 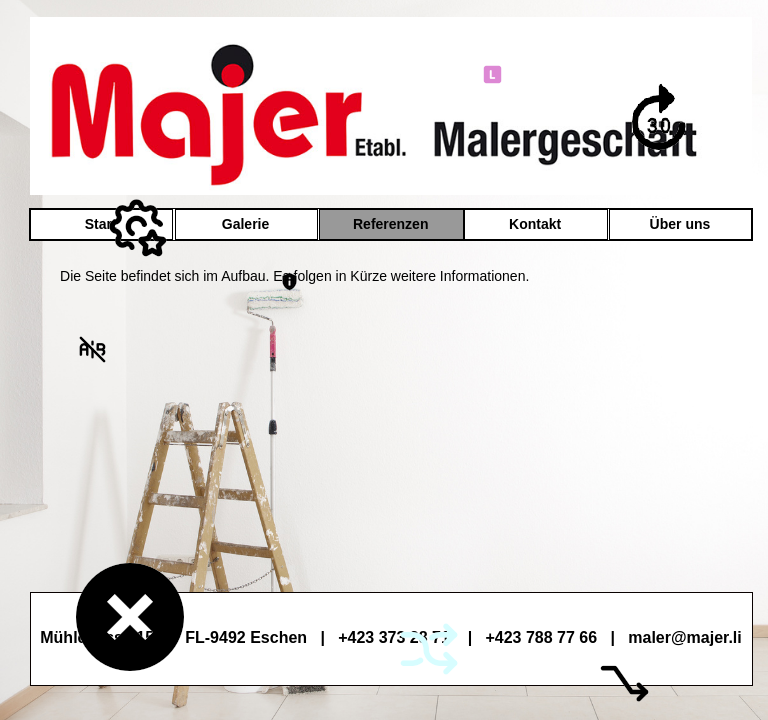 What do you see at coordinates (624, 682) in the screenshot?
I see `indicates a declining trend or decrease in value` at bounding box center [624, 682].